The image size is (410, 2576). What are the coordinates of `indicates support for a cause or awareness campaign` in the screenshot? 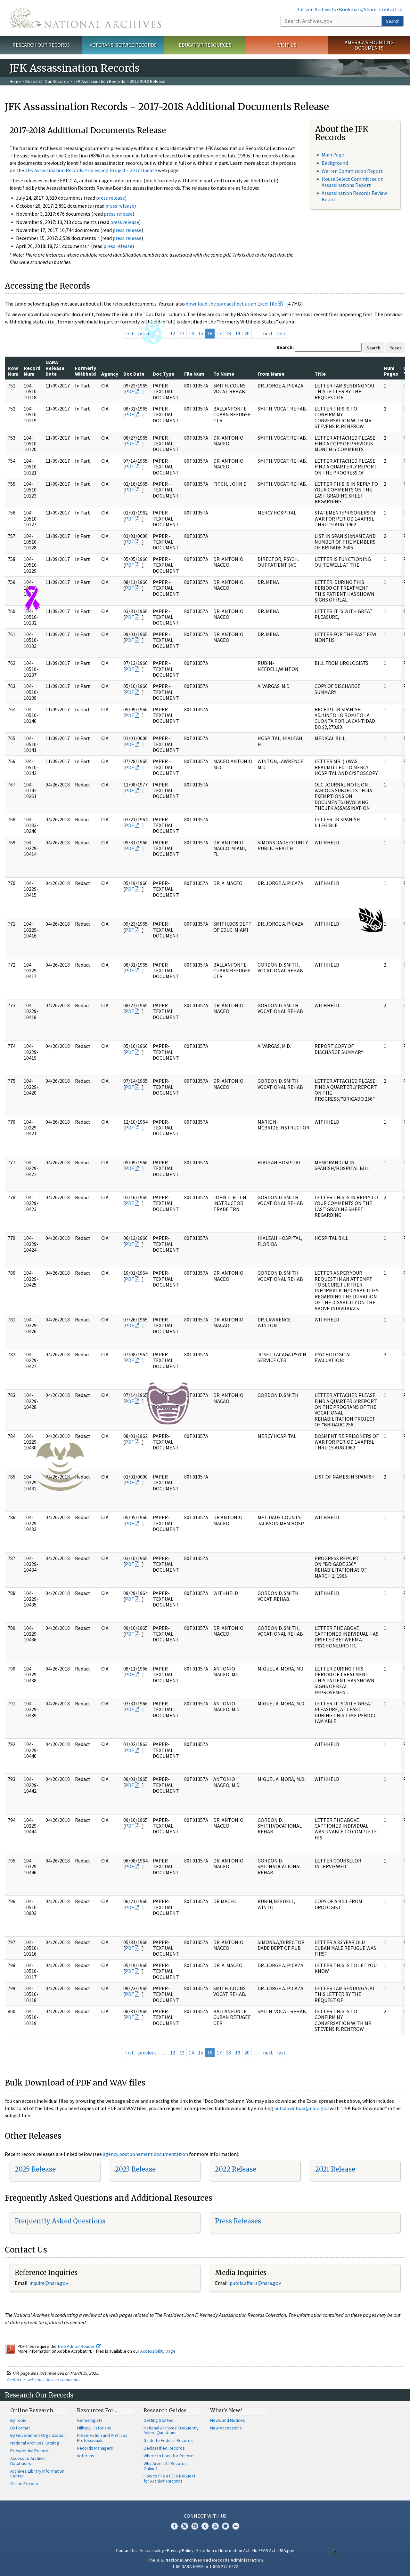 It's located at (32, 599).